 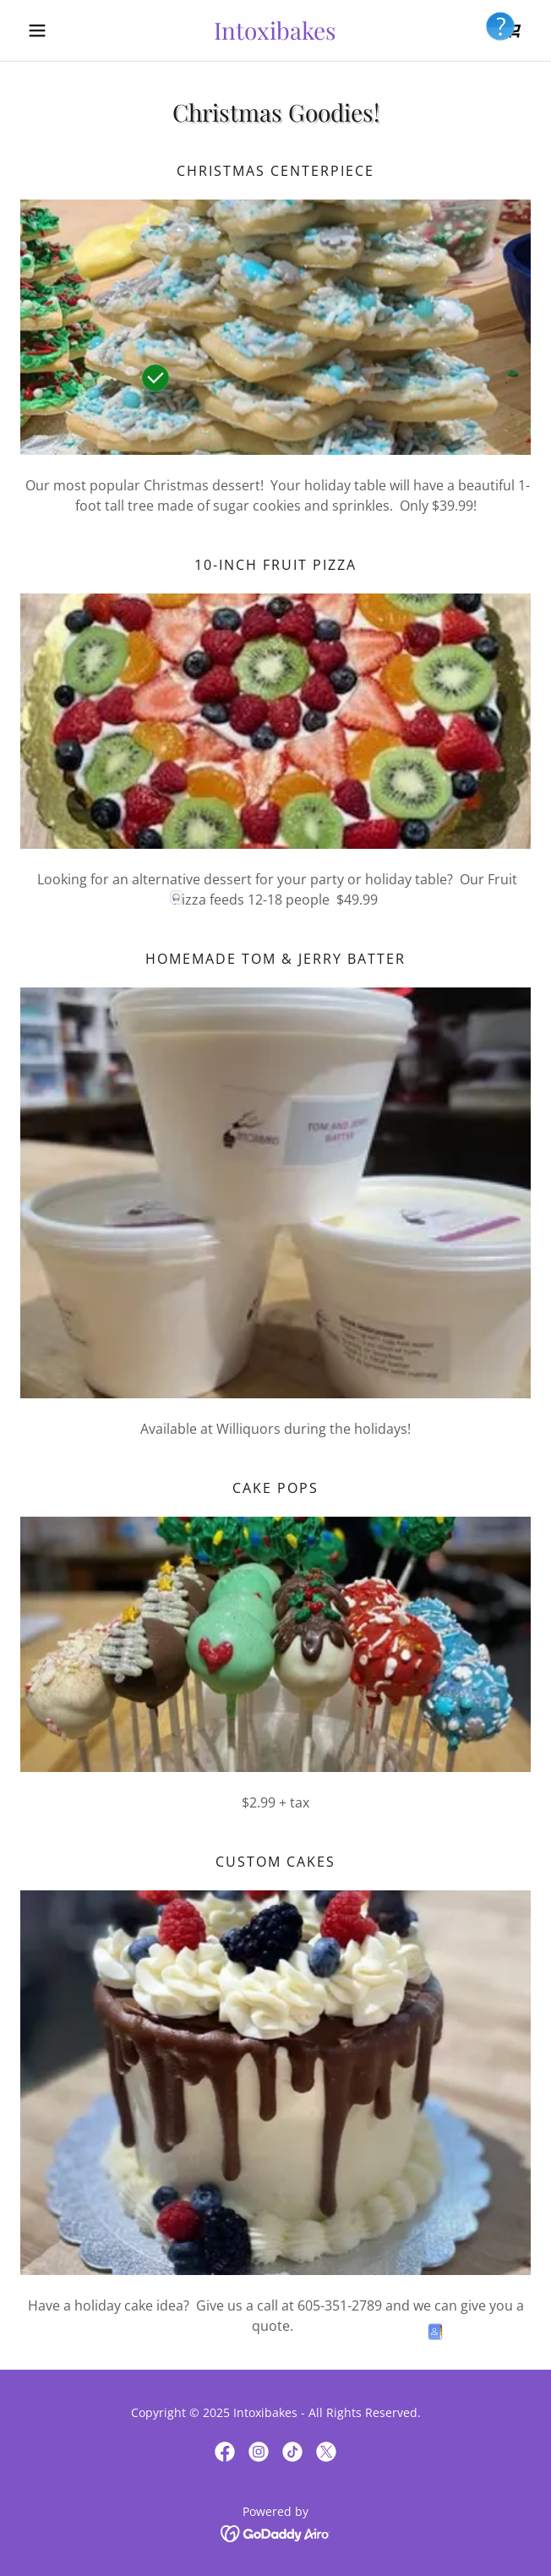 What do you see at coordinates (500, 26) in the screenshot?
I see `open the help center or documentation` at bounding box center [500, 26].